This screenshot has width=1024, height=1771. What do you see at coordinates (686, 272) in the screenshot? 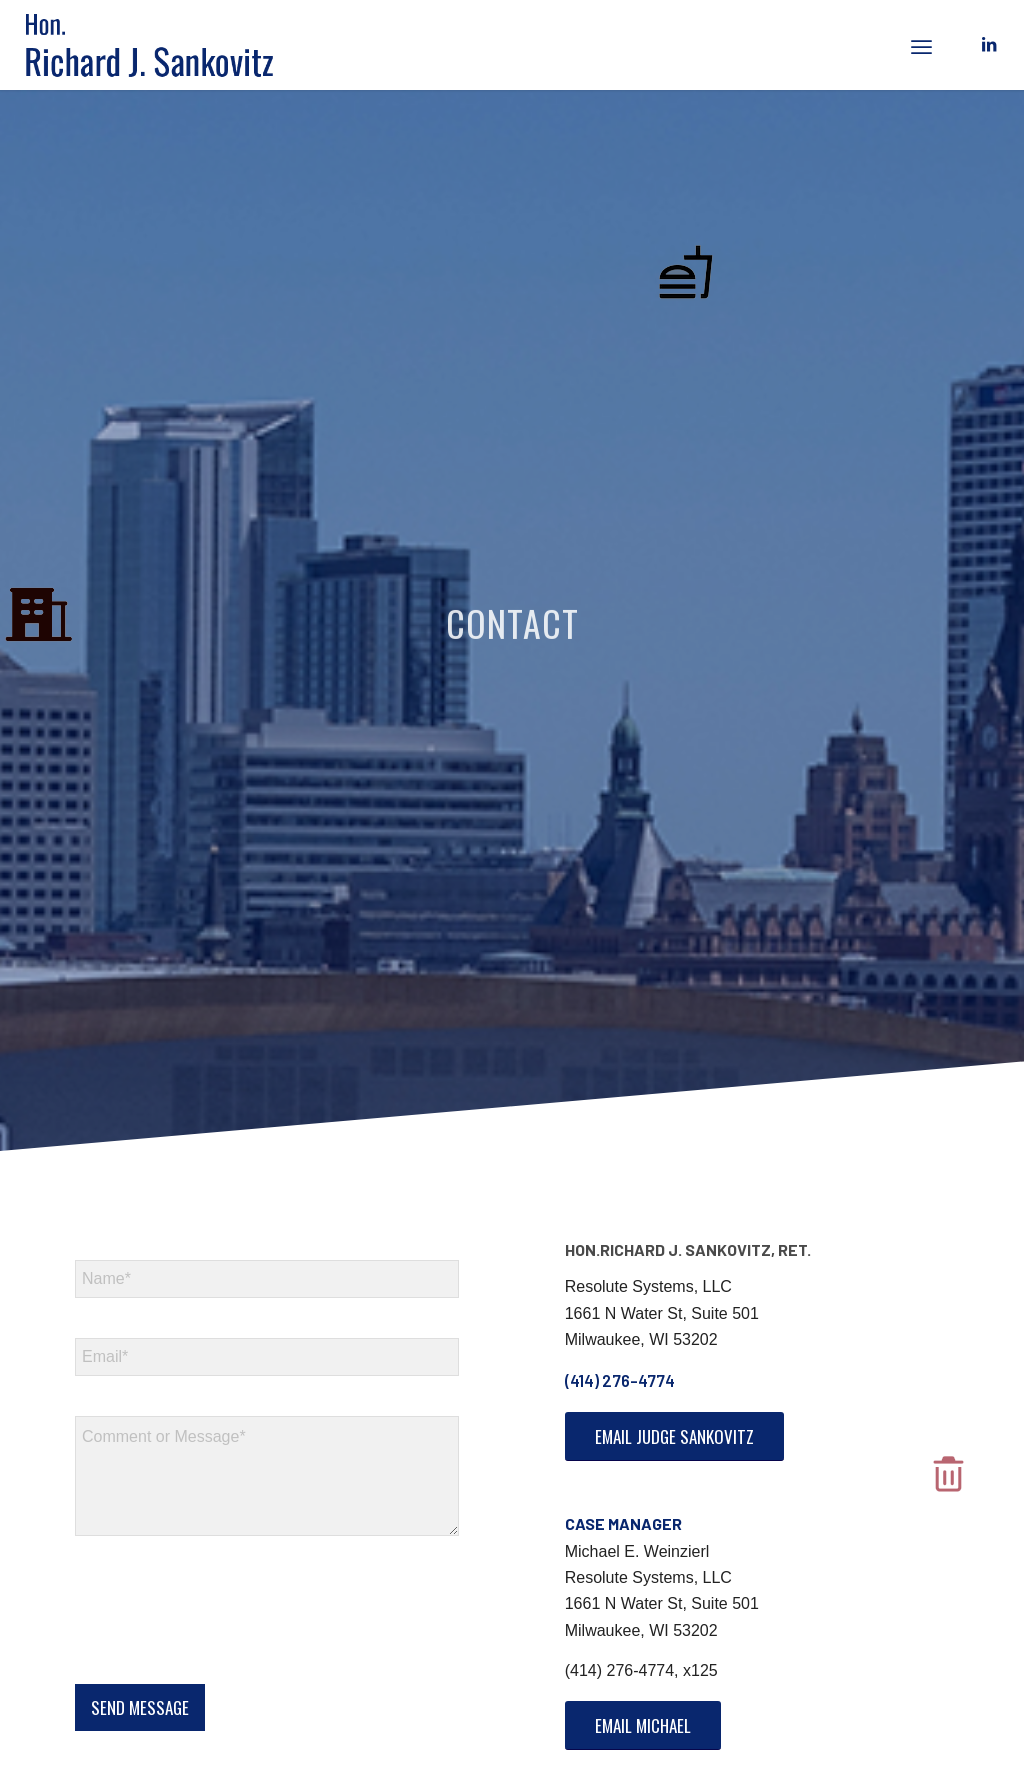
I see `find nearby fast food restaurants` at bounding box center [686, 272].